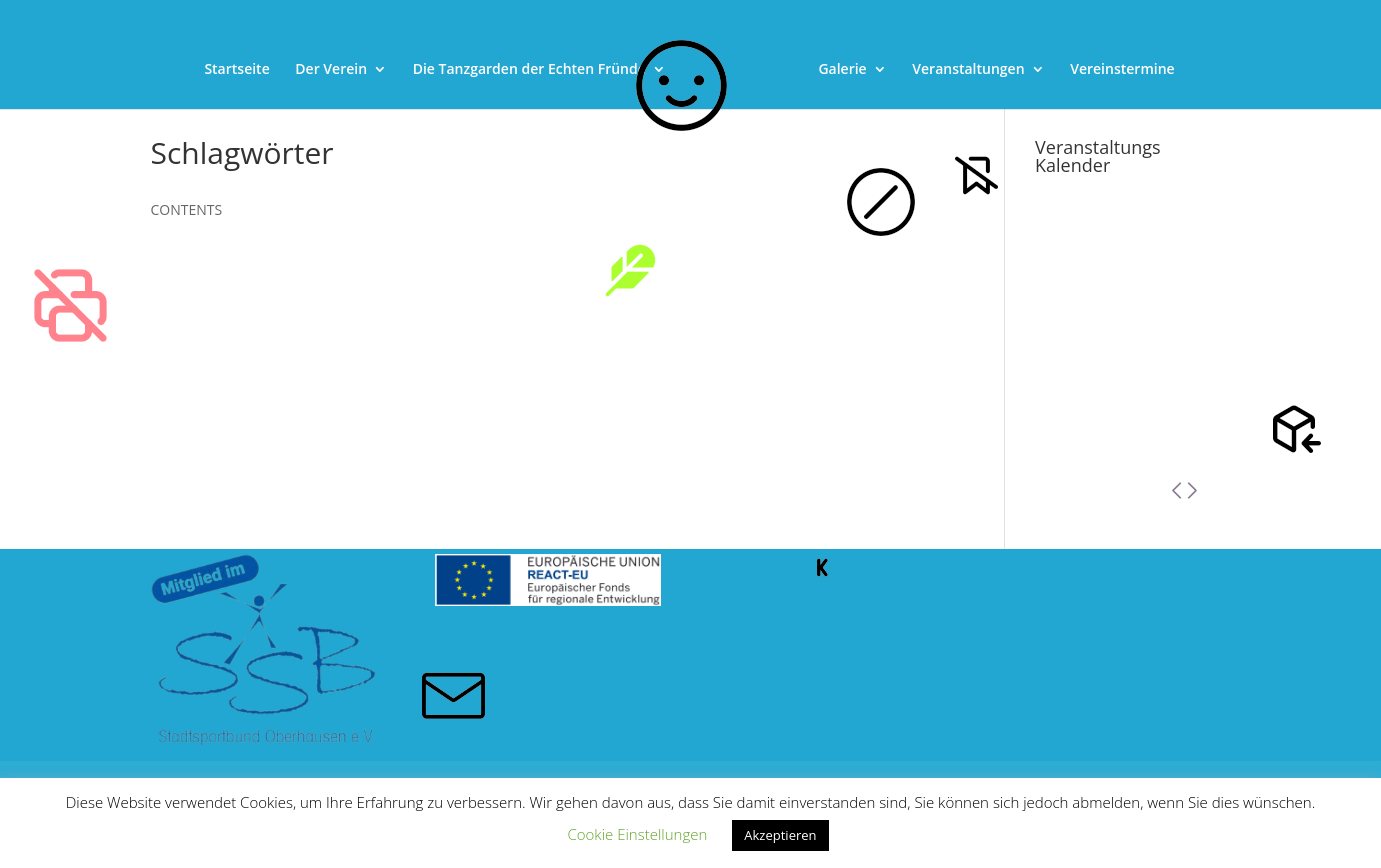 This screenshot has height=868, width=1381. I want to click on add an emoji or reaction, so click(681, 85).